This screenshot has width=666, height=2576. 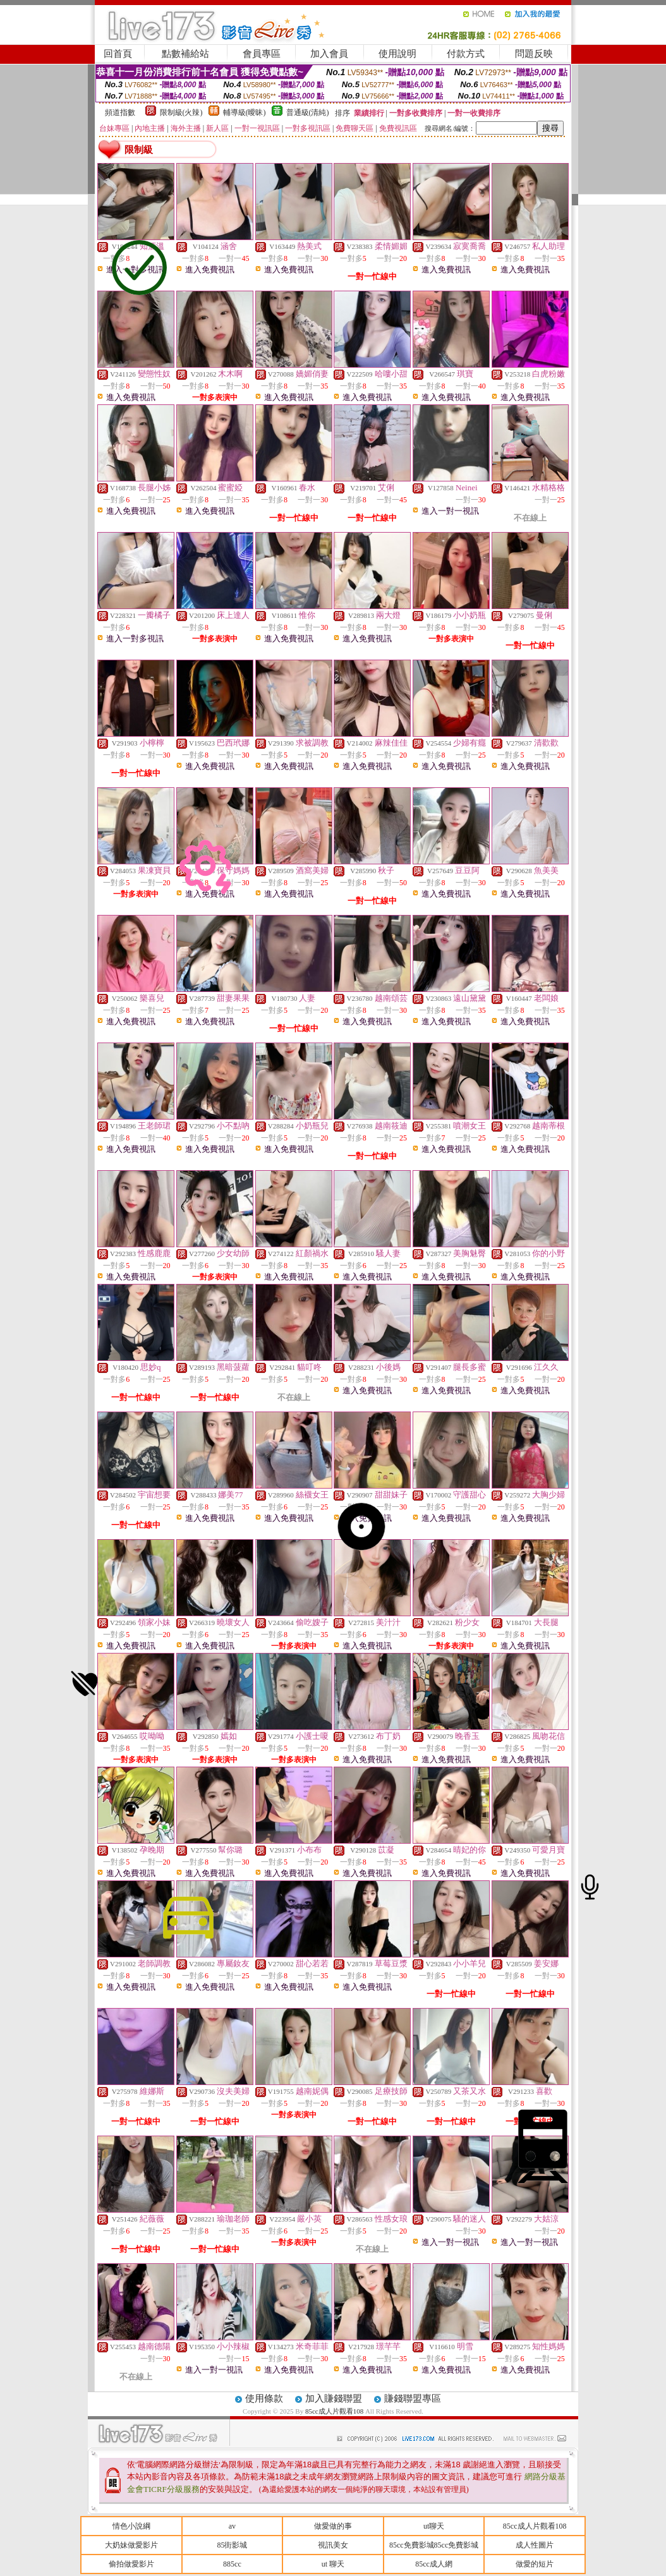 What do you see at coordinates (139, 267) in the screenshot?
I see `confirms a completed action or task` at bounding box center [139, 267].